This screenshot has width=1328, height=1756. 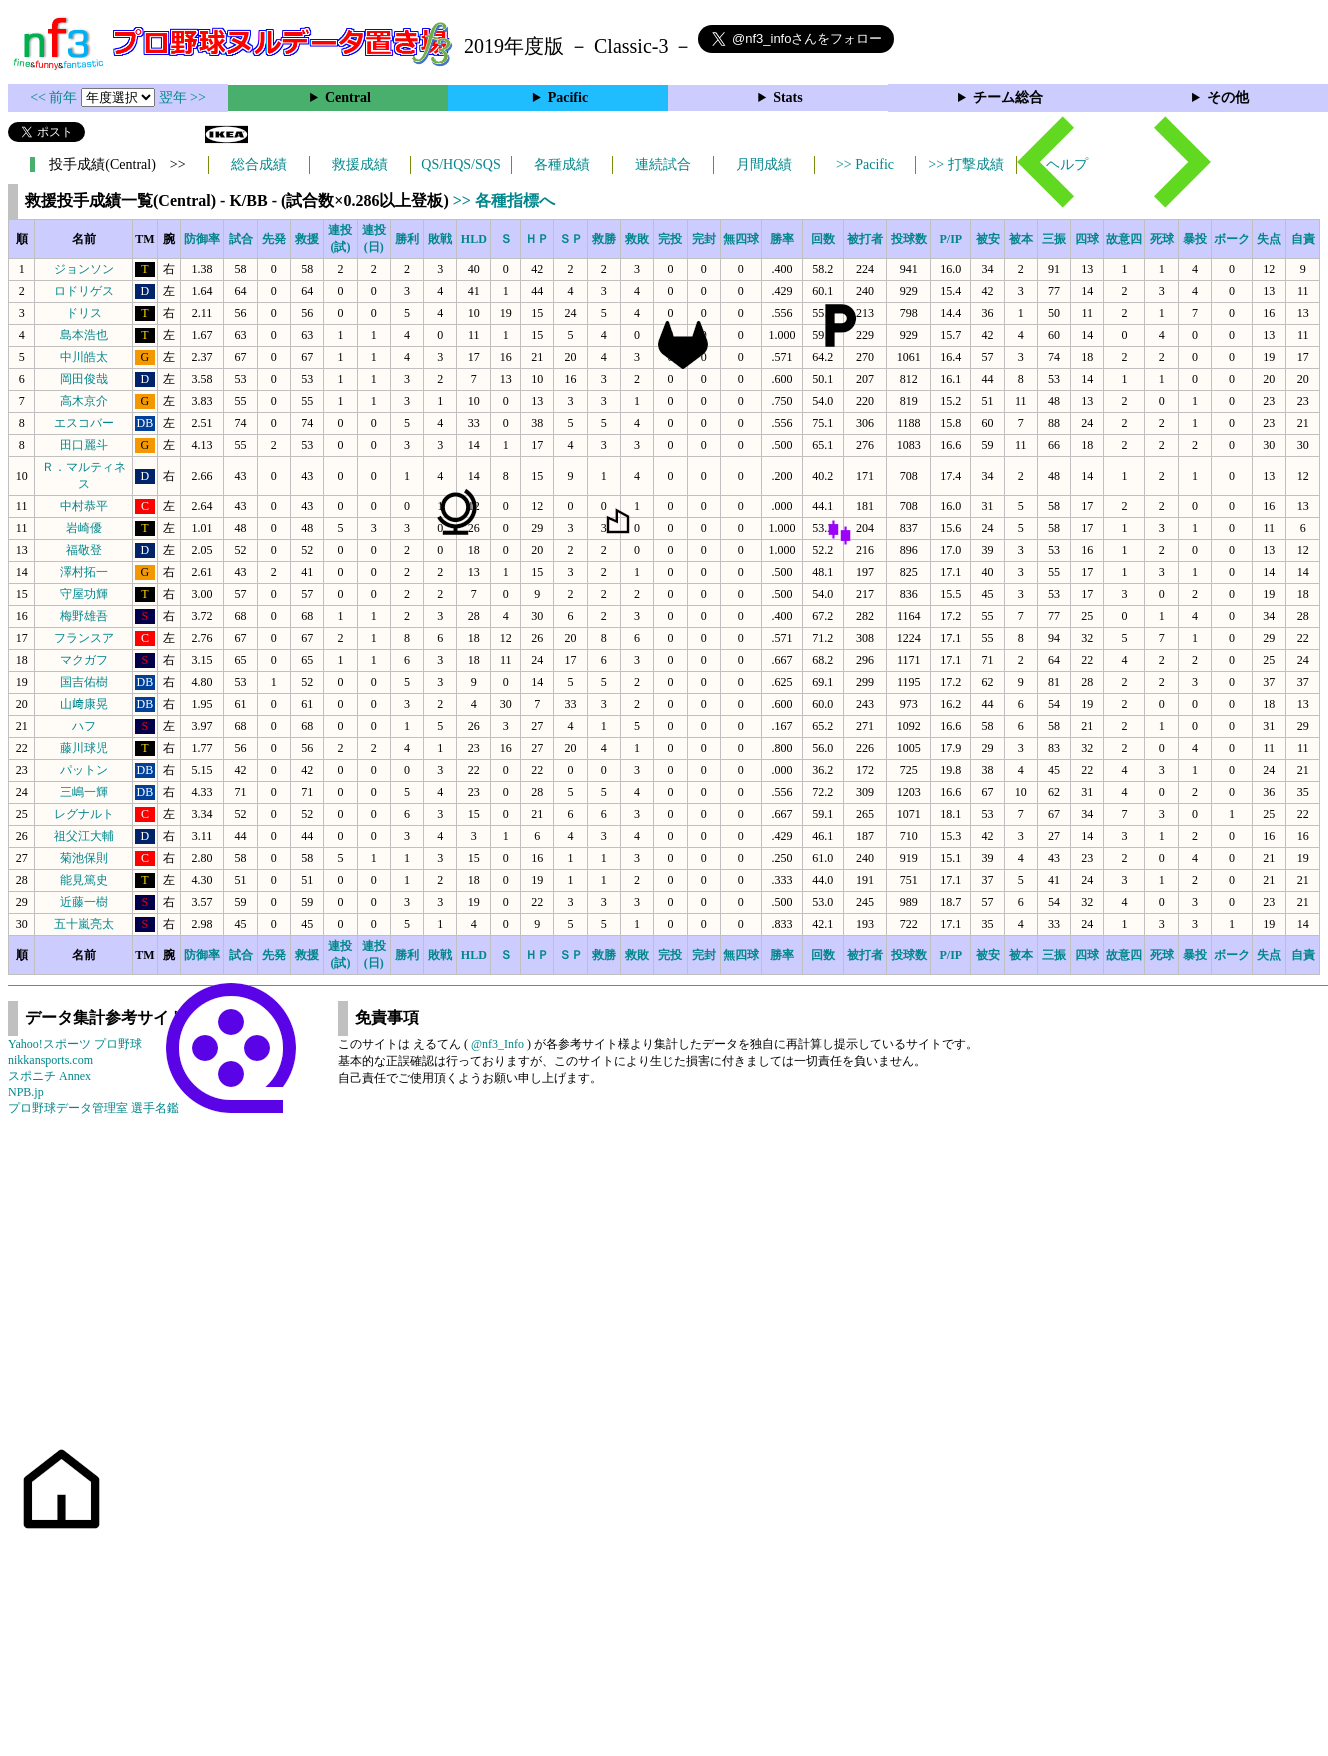 I want to click on browse movies or video content, so click(x=231, y=1048).